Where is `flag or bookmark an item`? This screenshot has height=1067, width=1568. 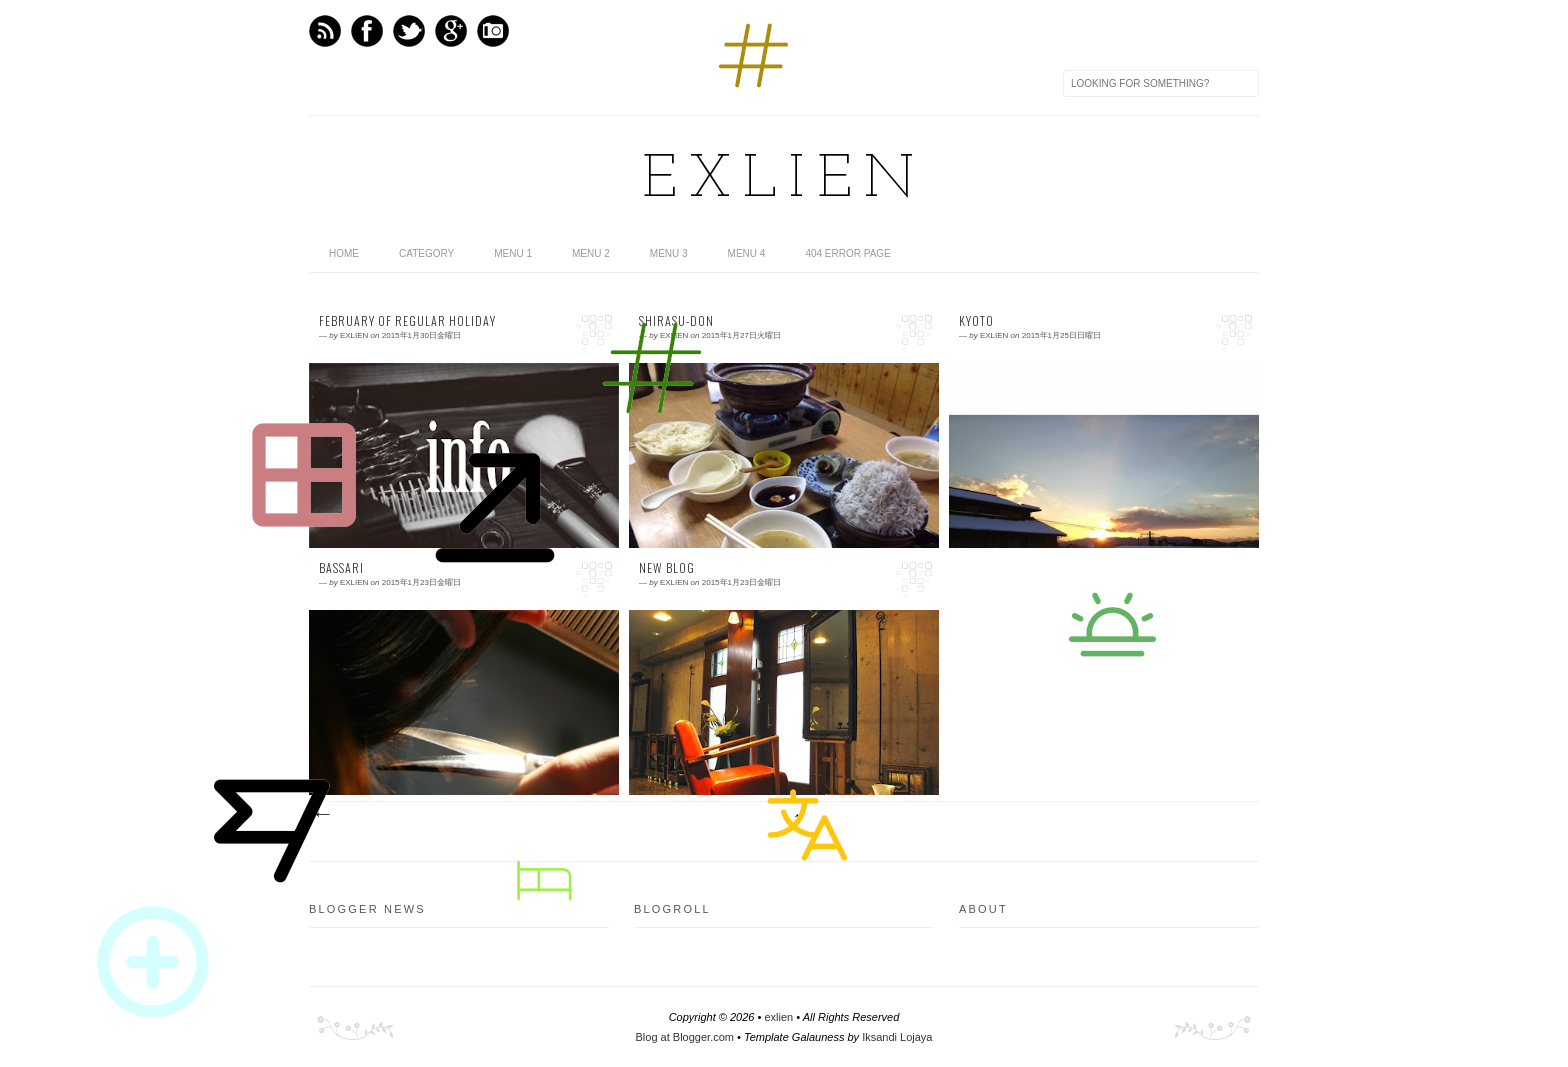 flag or bookmark an item is located at coordinates (267, 824).